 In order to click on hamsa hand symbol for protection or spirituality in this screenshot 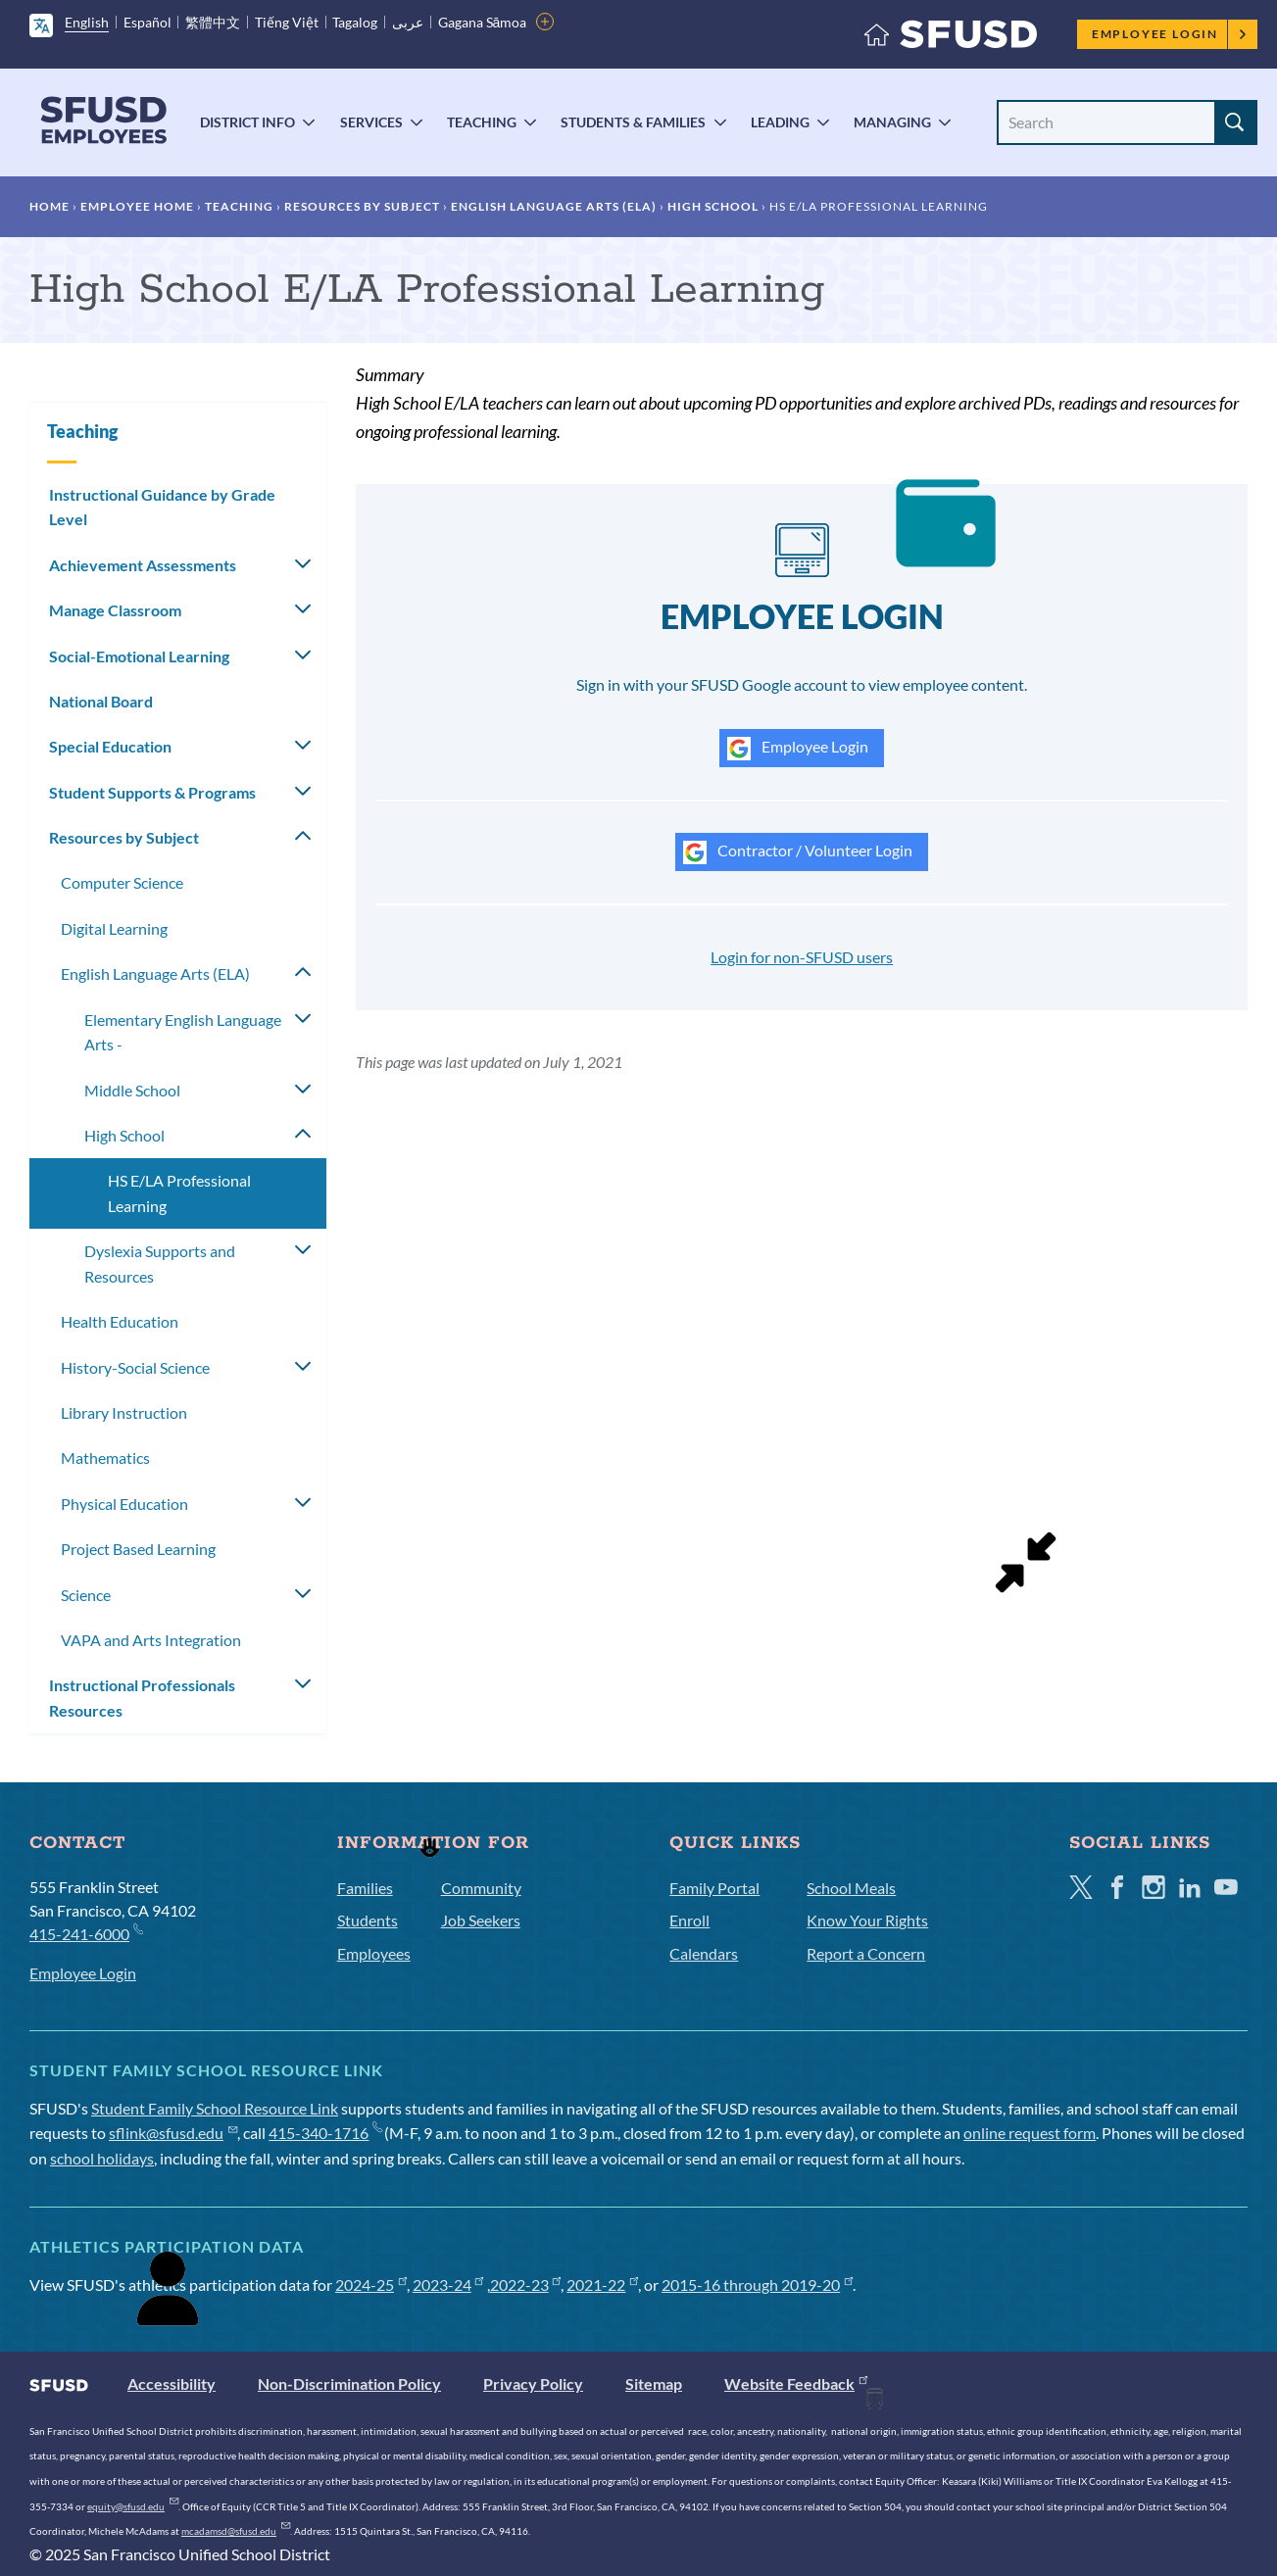, I will do `click(429, 1847)`.